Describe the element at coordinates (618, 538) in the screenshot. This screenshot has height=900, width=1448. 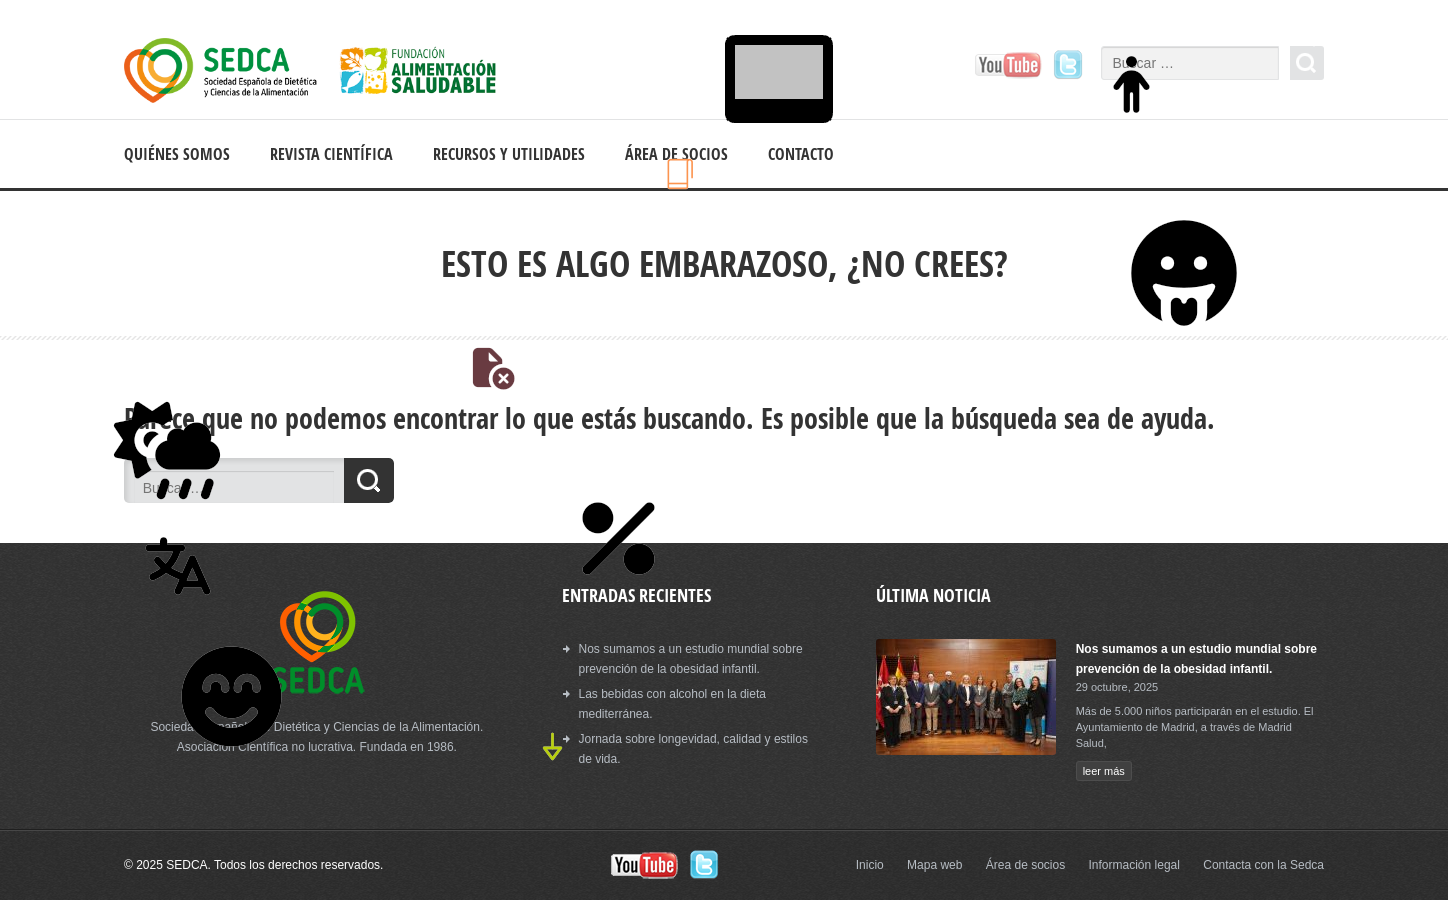
I see `view discount or sale pricing` at that location.